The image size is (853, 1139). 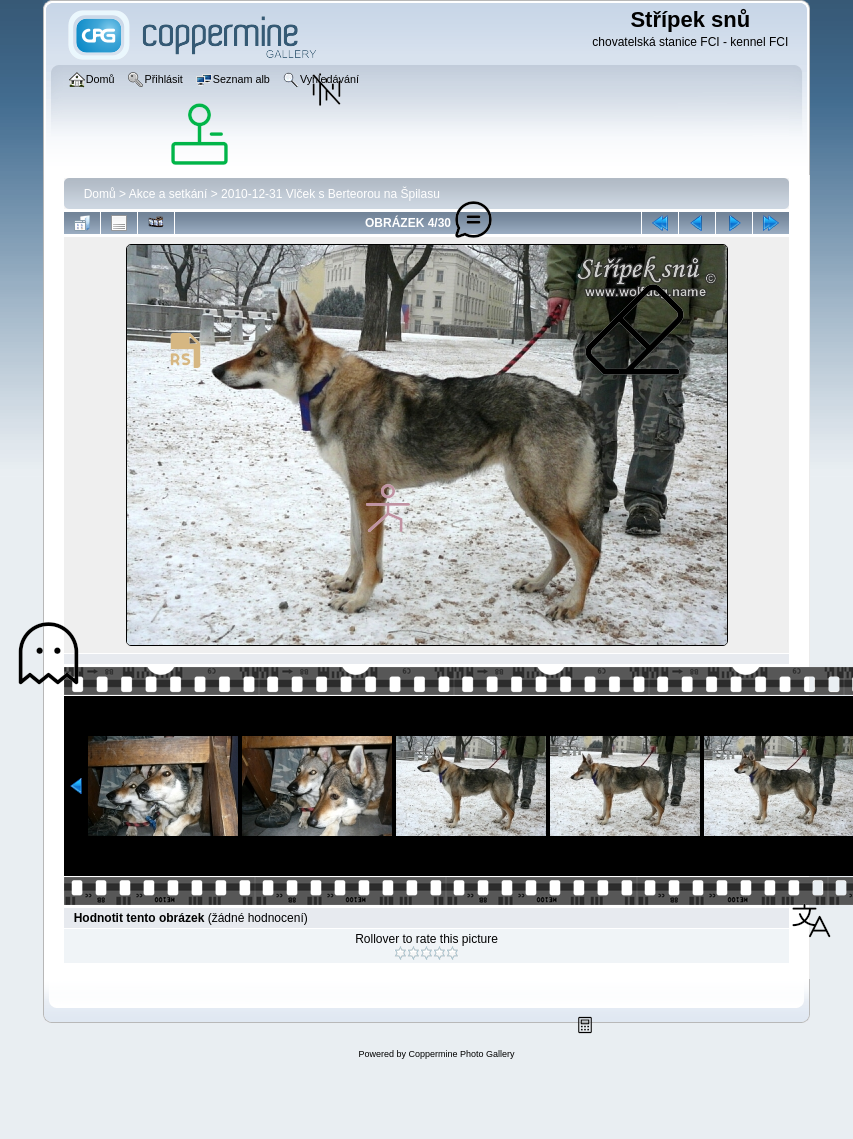 What do you see at coordinates (326, 89) in the screenshot?
I see `audio waveform muted or disabled` at bounding box center [326, 89].